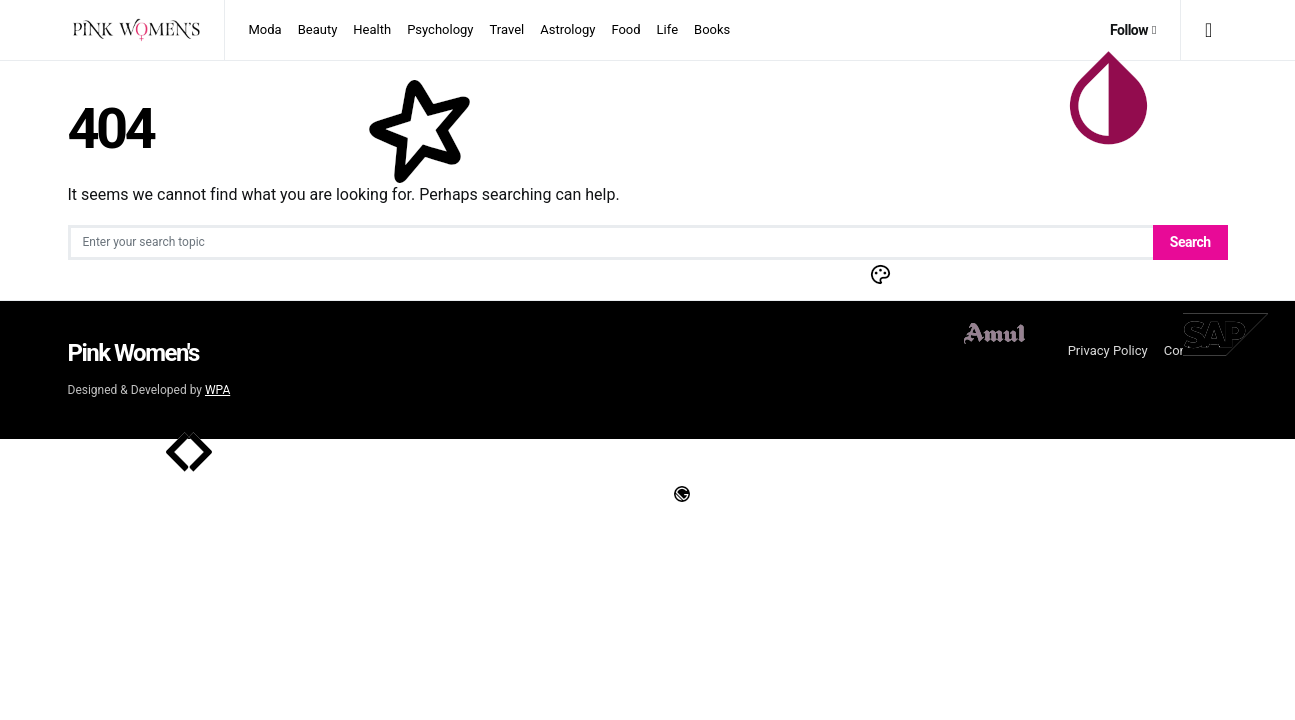 The image size is (1295, 720). I want to click on open the Sam's Club app, so click(189, 452).